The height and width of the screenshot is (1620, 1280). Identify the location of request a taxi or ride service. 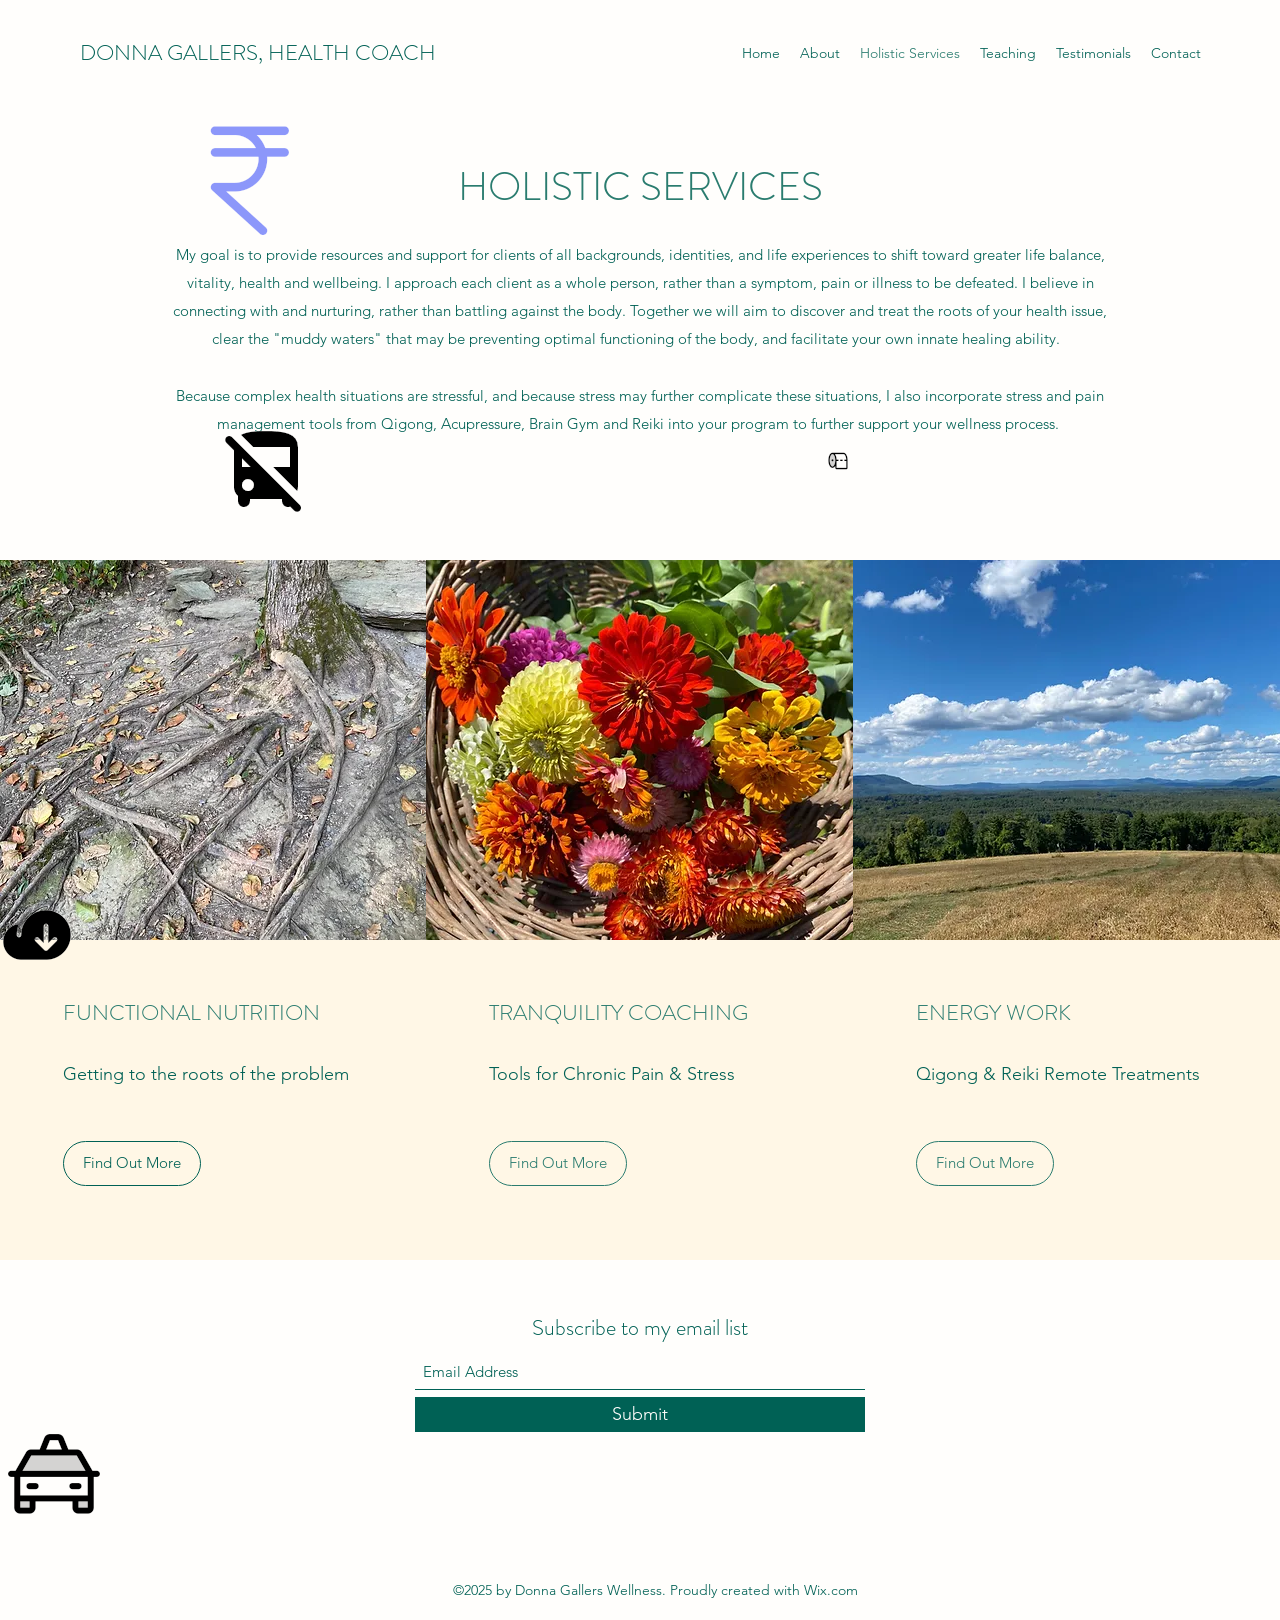
(54, 1480).